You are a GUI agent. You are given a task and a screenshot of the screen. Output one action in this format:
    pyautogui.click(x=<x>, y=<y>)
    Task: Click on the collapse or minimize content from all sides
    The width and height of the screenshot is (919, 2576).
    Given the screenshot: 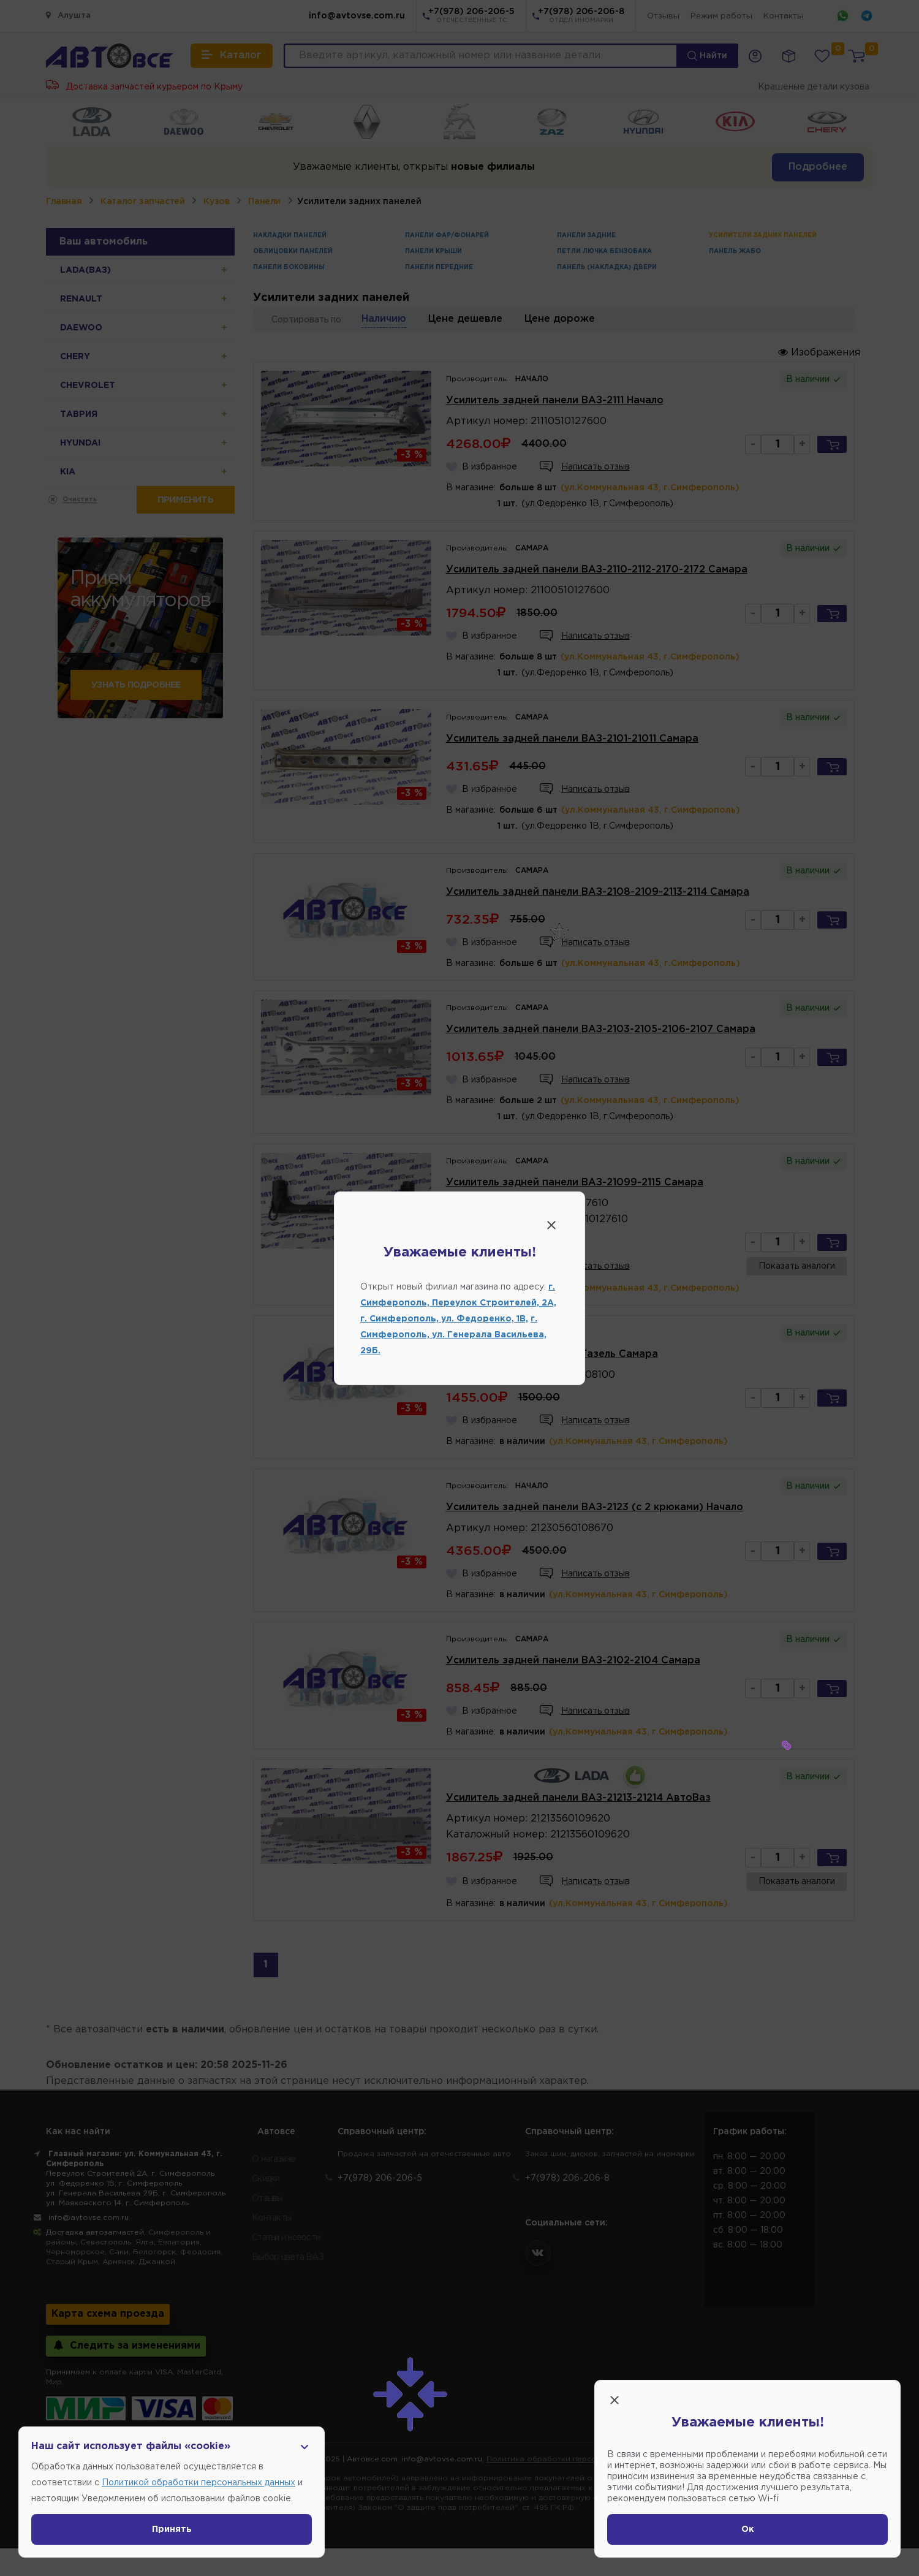 What is the action you would take?
    pyautogui.click(x=410, y=2394)
    